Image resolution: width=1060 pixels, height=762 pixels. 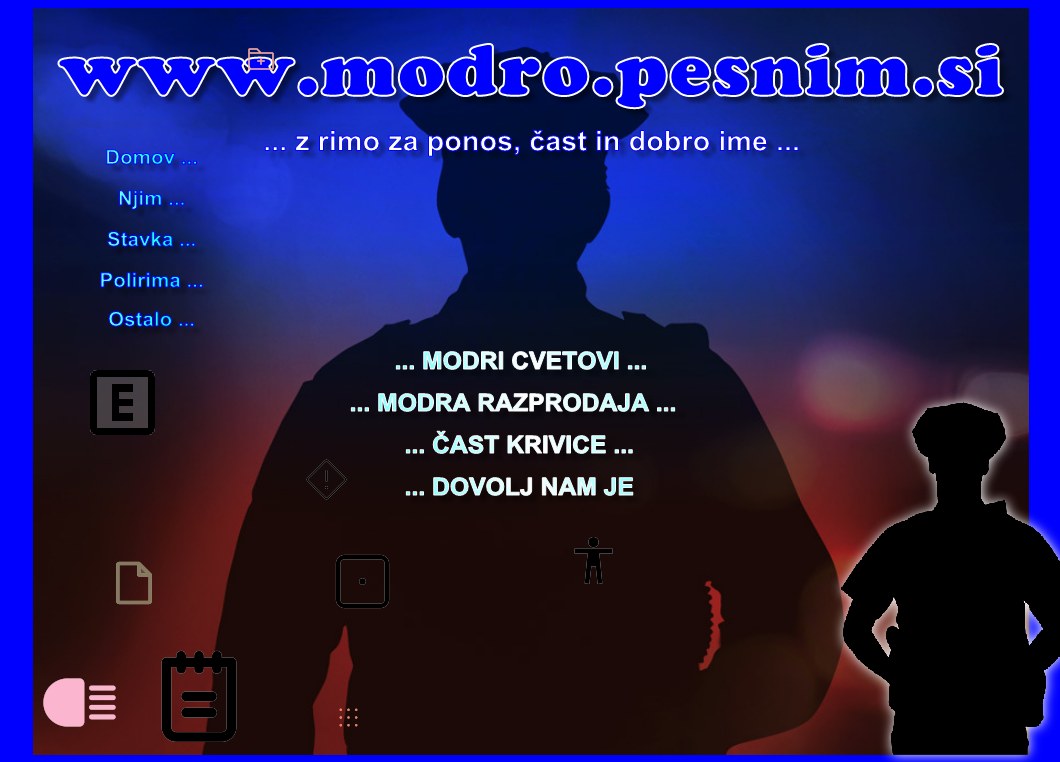 What do you see at coordinates (199, 698) in the screenshot?
I see `open notepad or notes app` at bounding box center [199, 698].